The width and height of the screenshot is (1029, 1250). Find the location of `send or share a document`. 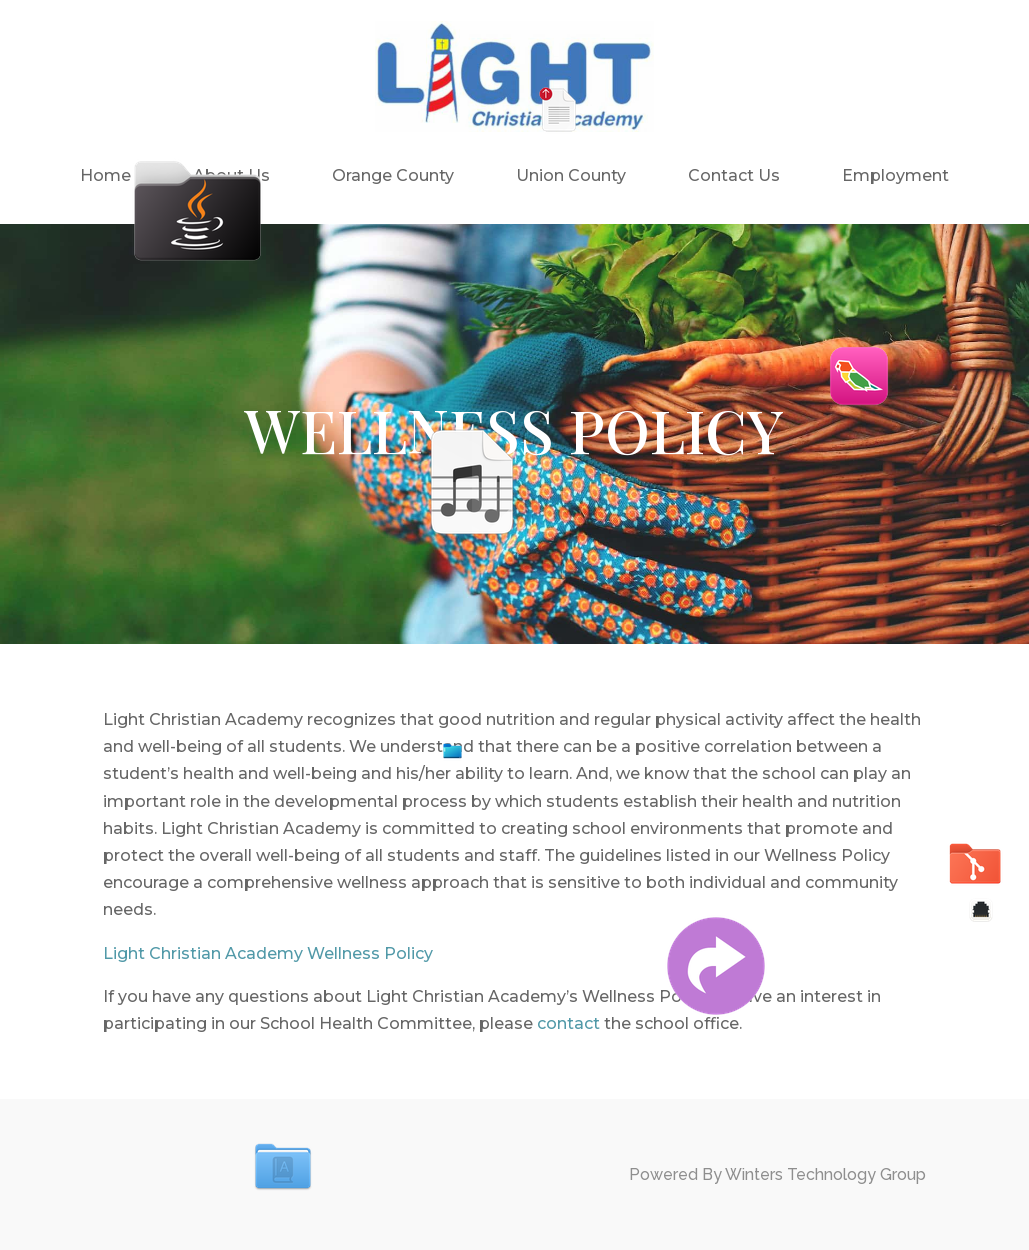

send or share a document is located at coordinates (559, 110).